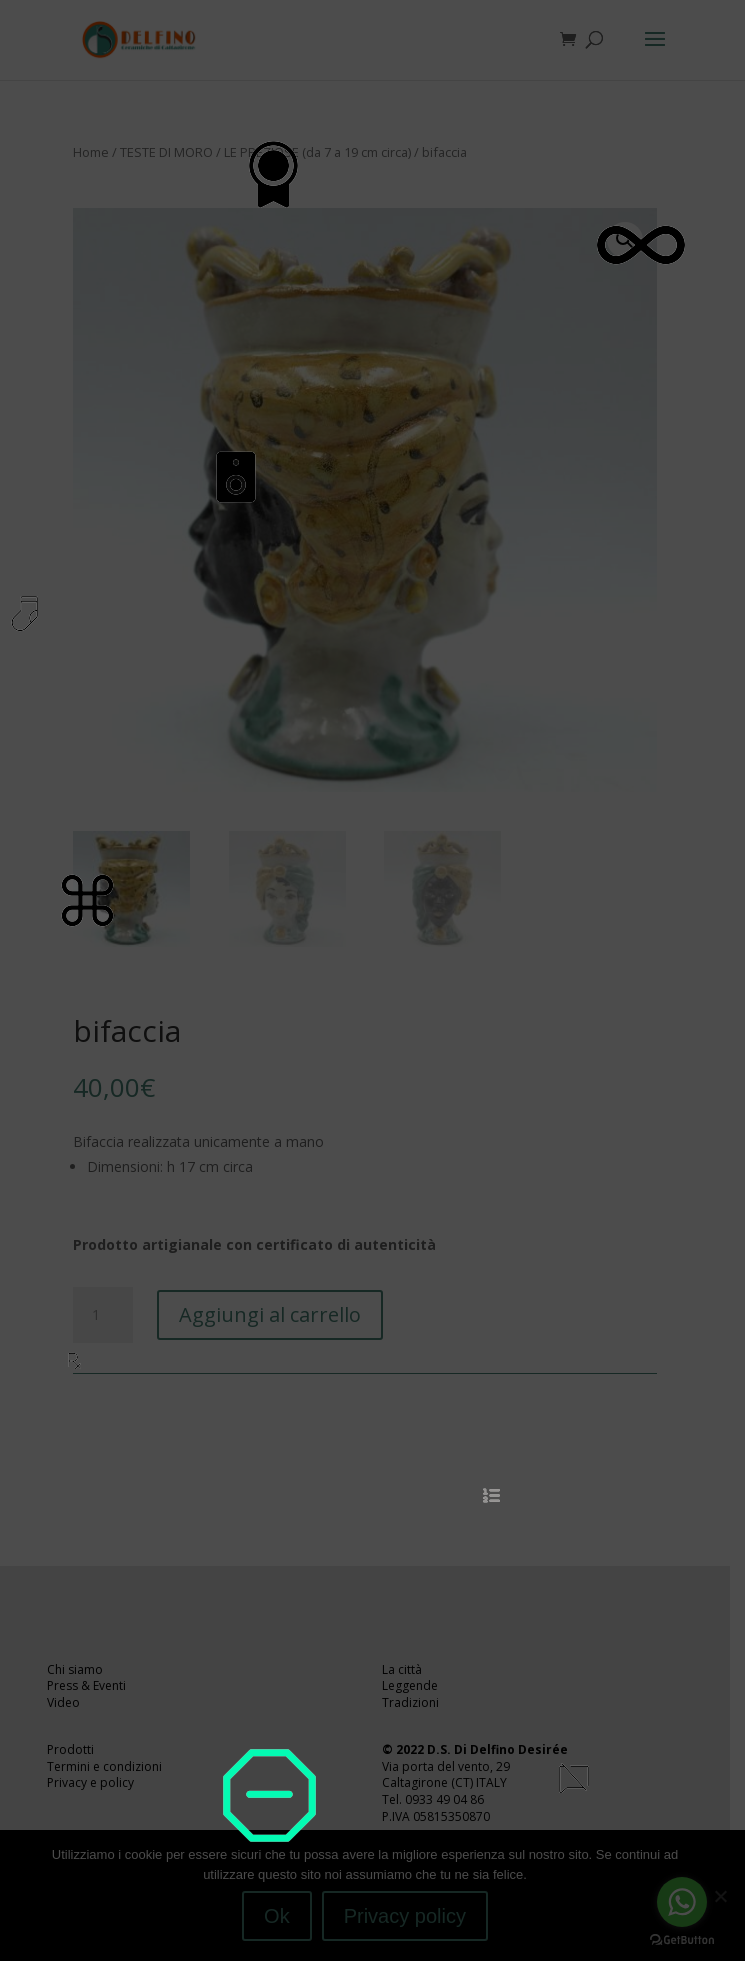 This screenshot has width=745, height=1961. Describe the element at coordinates (269, 1795) in the screenshot. I see `indicates blocked or restricted content` at that location.